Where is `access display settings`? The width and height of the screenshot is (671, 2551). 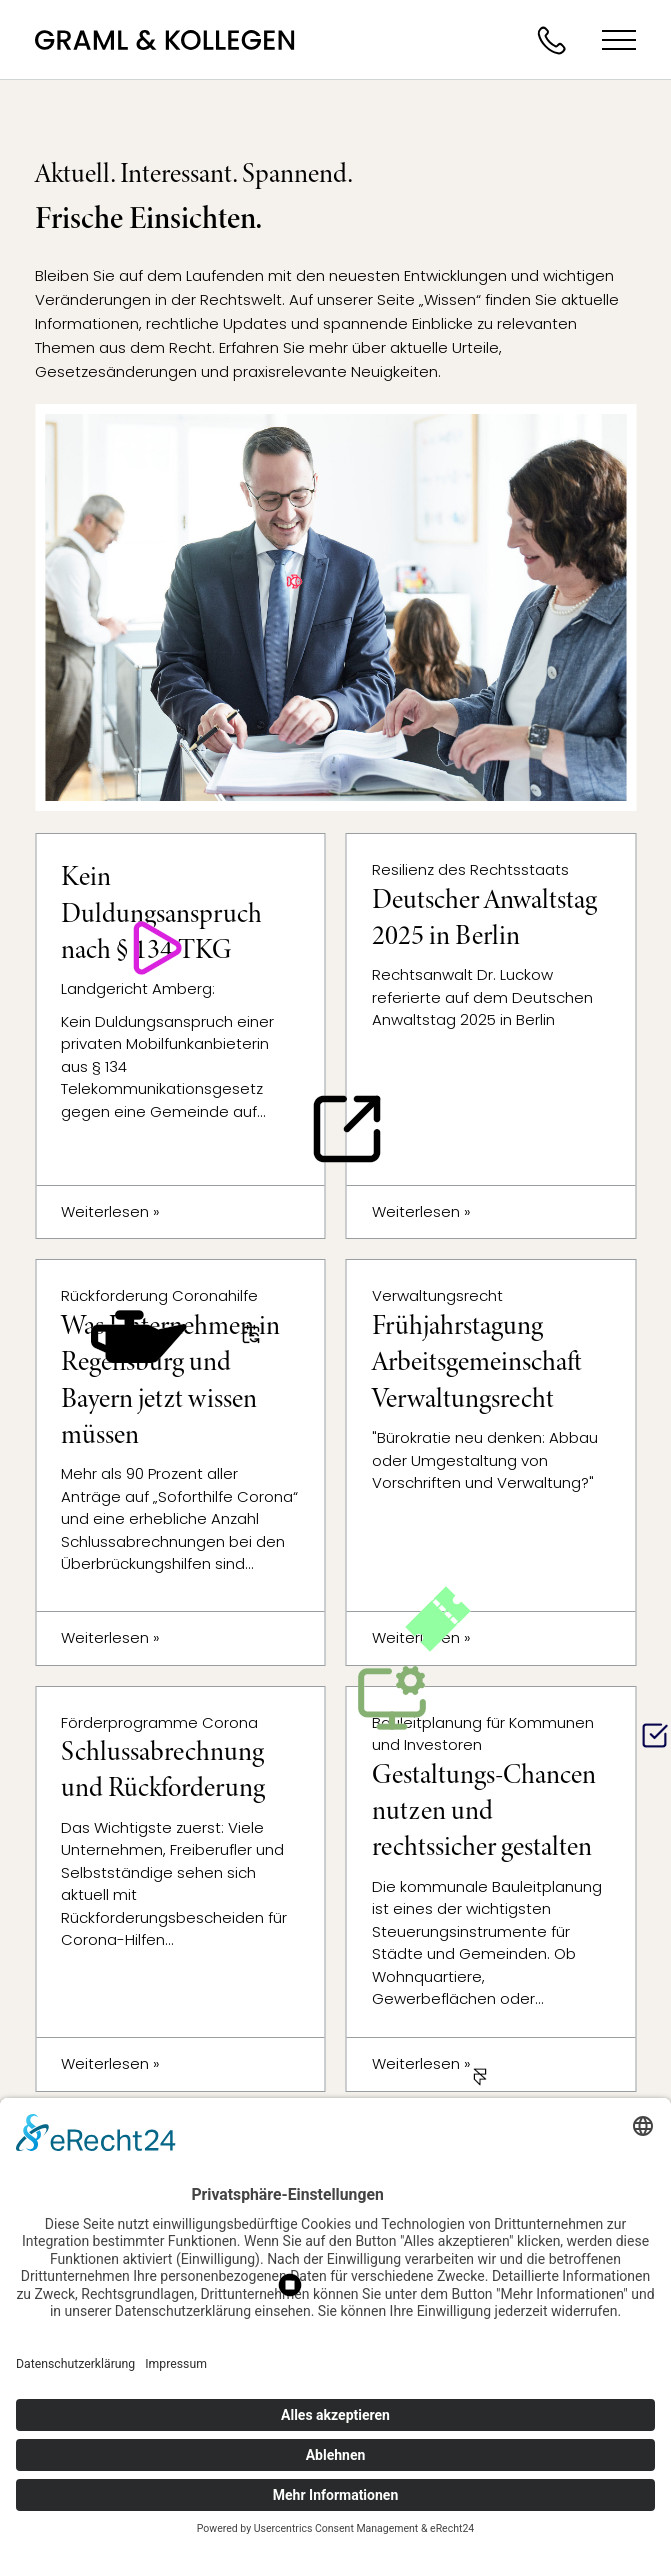 access display settings is located at coordinates (392, 1699).